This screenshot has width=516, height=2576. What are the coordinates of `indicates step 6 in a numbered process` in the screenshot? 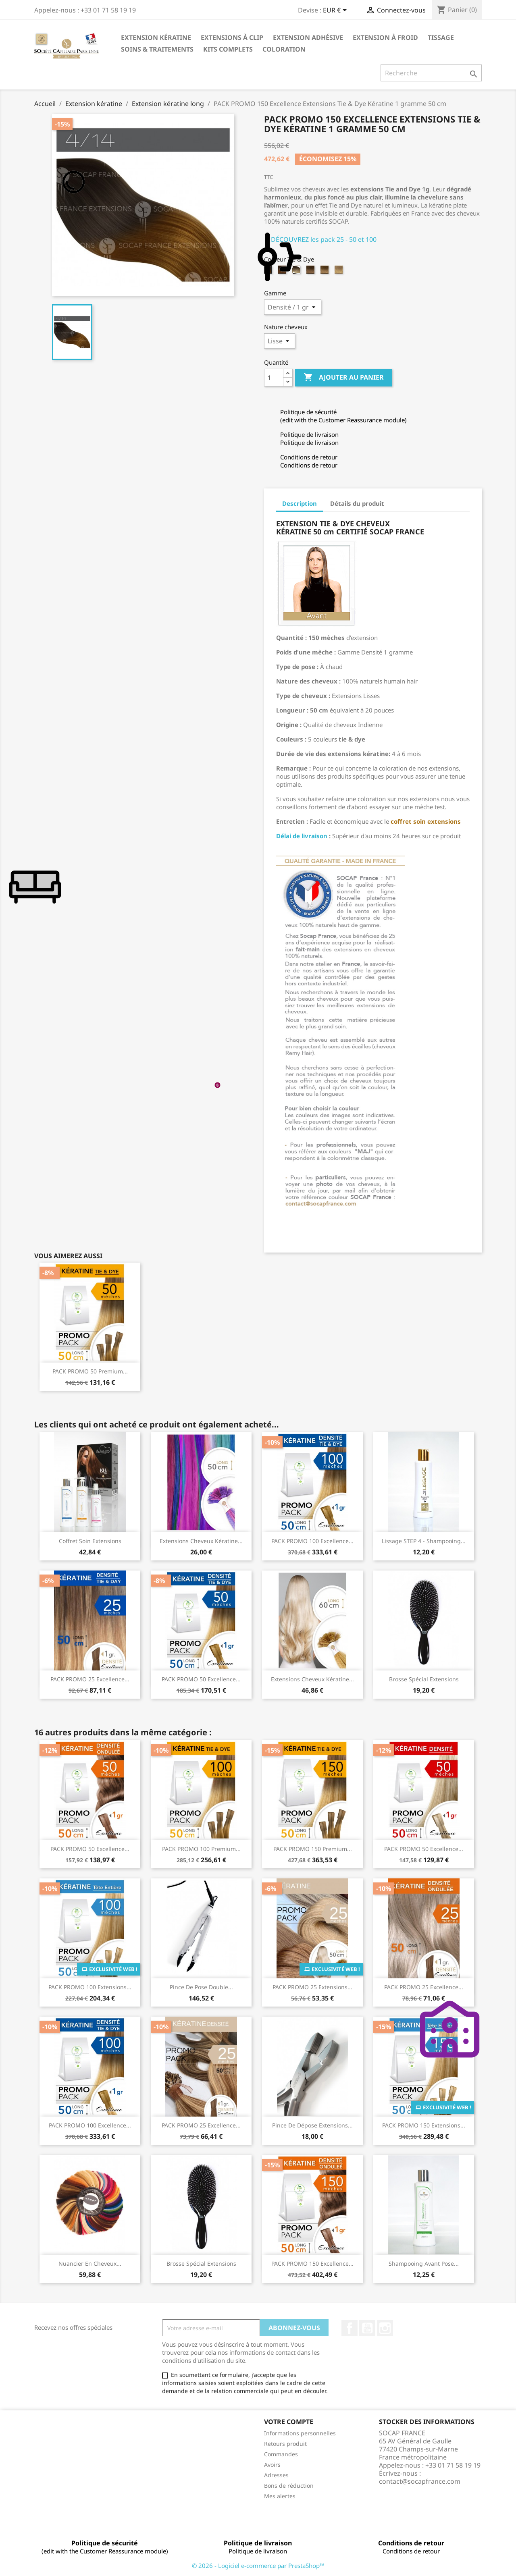 It's located at (217, 1085).